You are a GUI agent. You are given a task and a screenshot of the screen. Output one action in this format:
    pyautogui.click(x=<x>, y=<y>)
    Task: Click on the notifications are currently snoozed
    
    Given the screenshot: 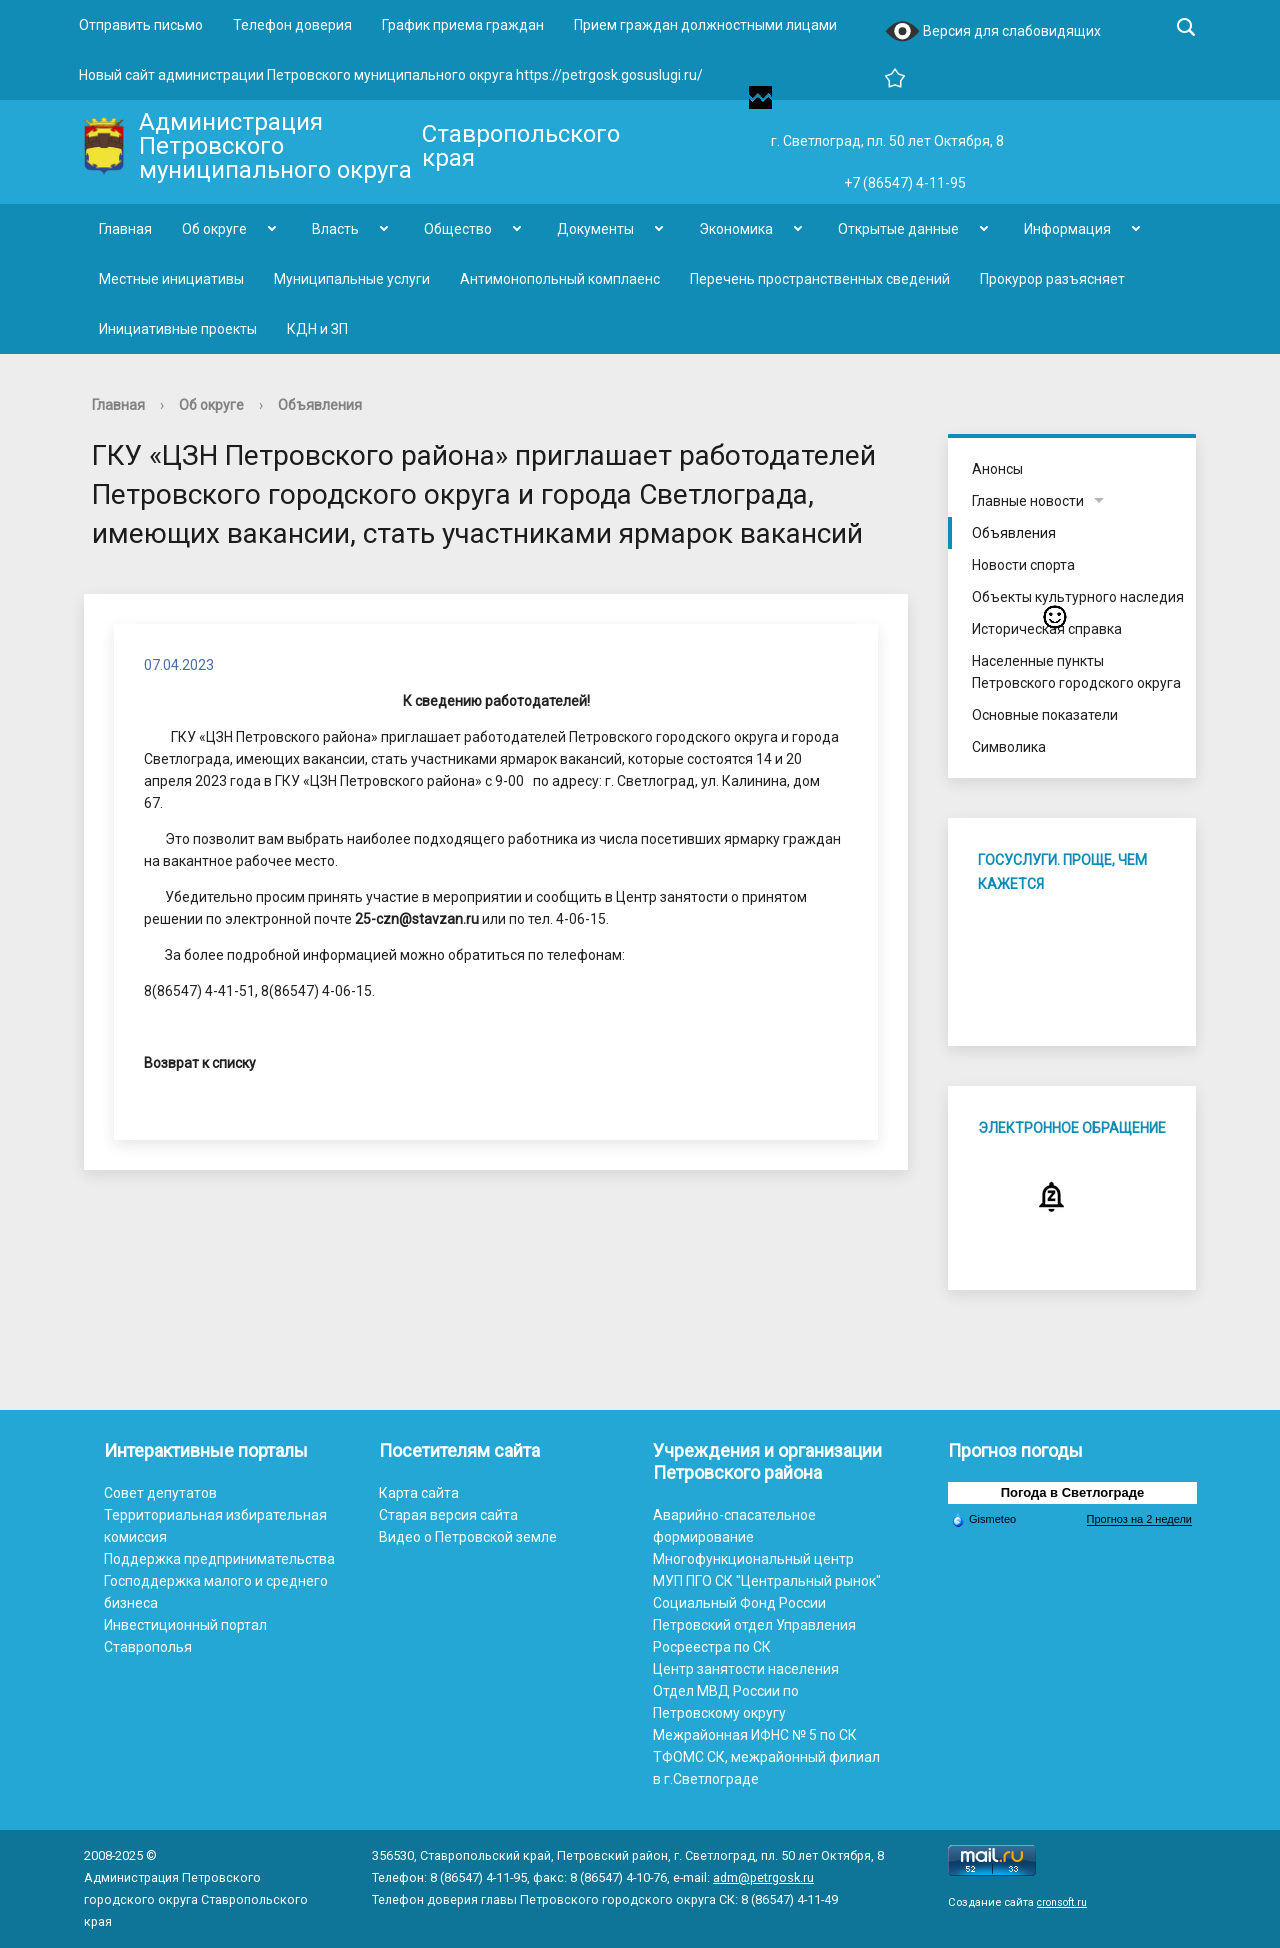 What is the action you would take?
    pyautogui.click(x=1051, y=1196)
    